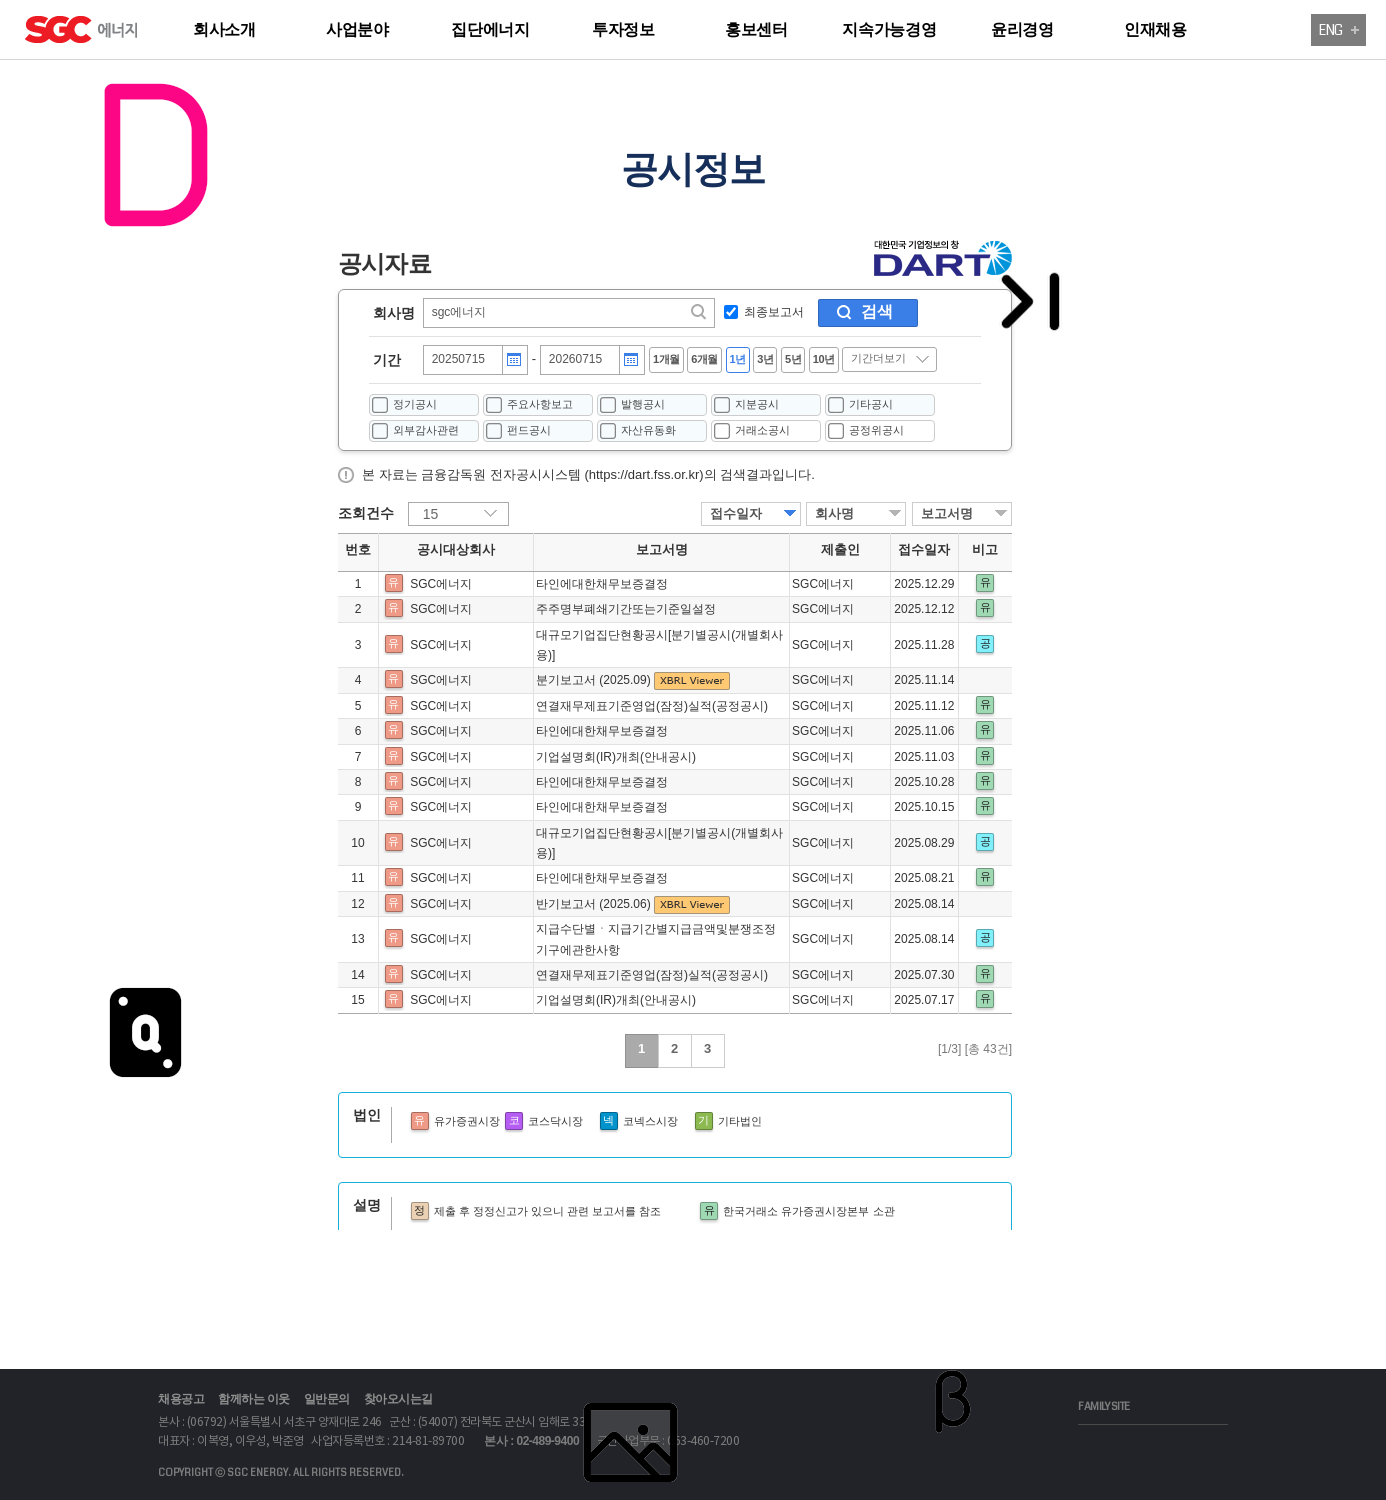 The height and width of the screenshot is (1500, 1386). What do you see at coordinates (145, 1032) in the screenshot?
I see `queen playing card in a card game app` at bounding box center [145, 1032].